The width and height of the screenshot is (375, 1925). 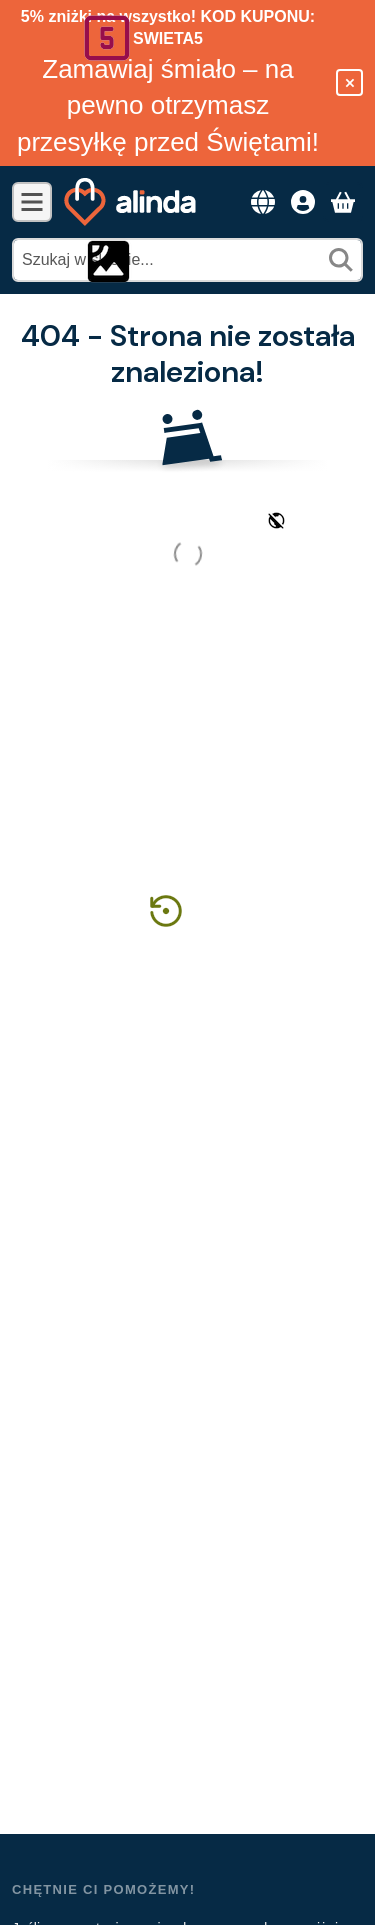 I want to click on restore to a previous state, so click(x=166, y=911).